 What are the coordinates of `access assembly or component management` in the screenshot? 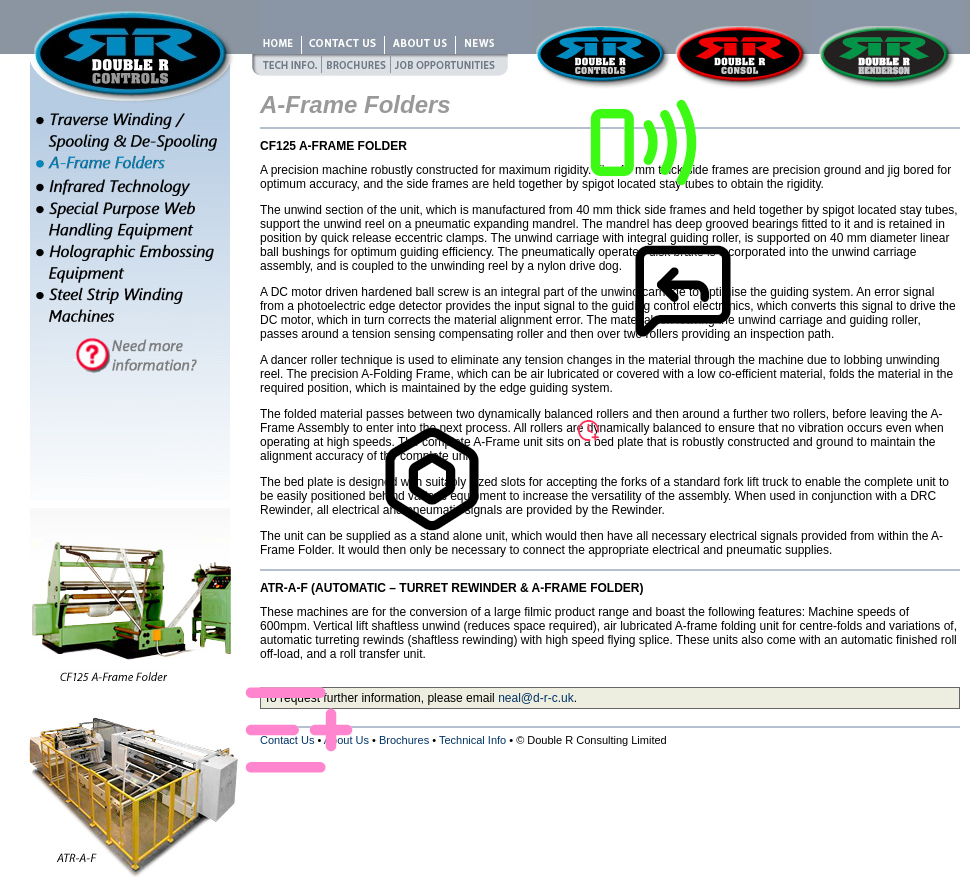 It's located at (432, 479).